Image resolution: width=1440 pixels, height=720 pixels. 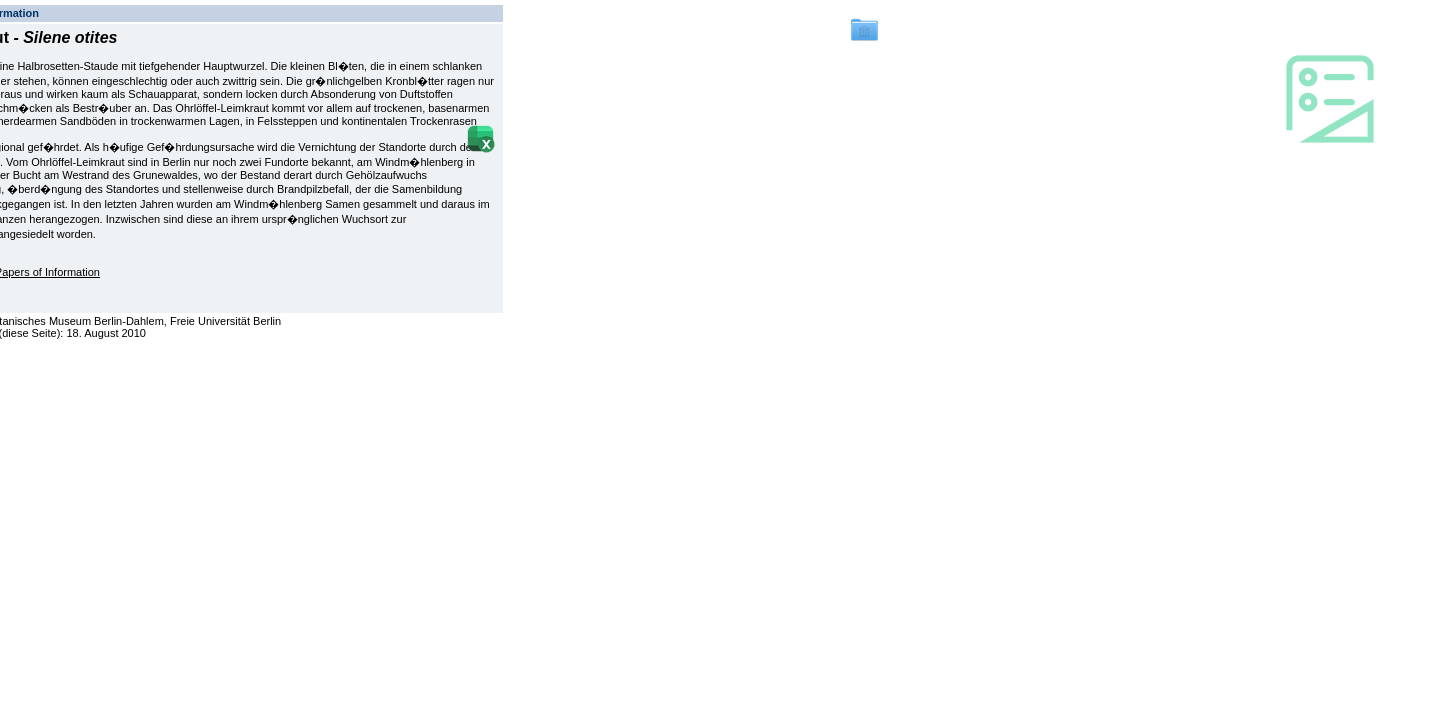 I want to click on open the system library folder, so click(x=864, y=29).